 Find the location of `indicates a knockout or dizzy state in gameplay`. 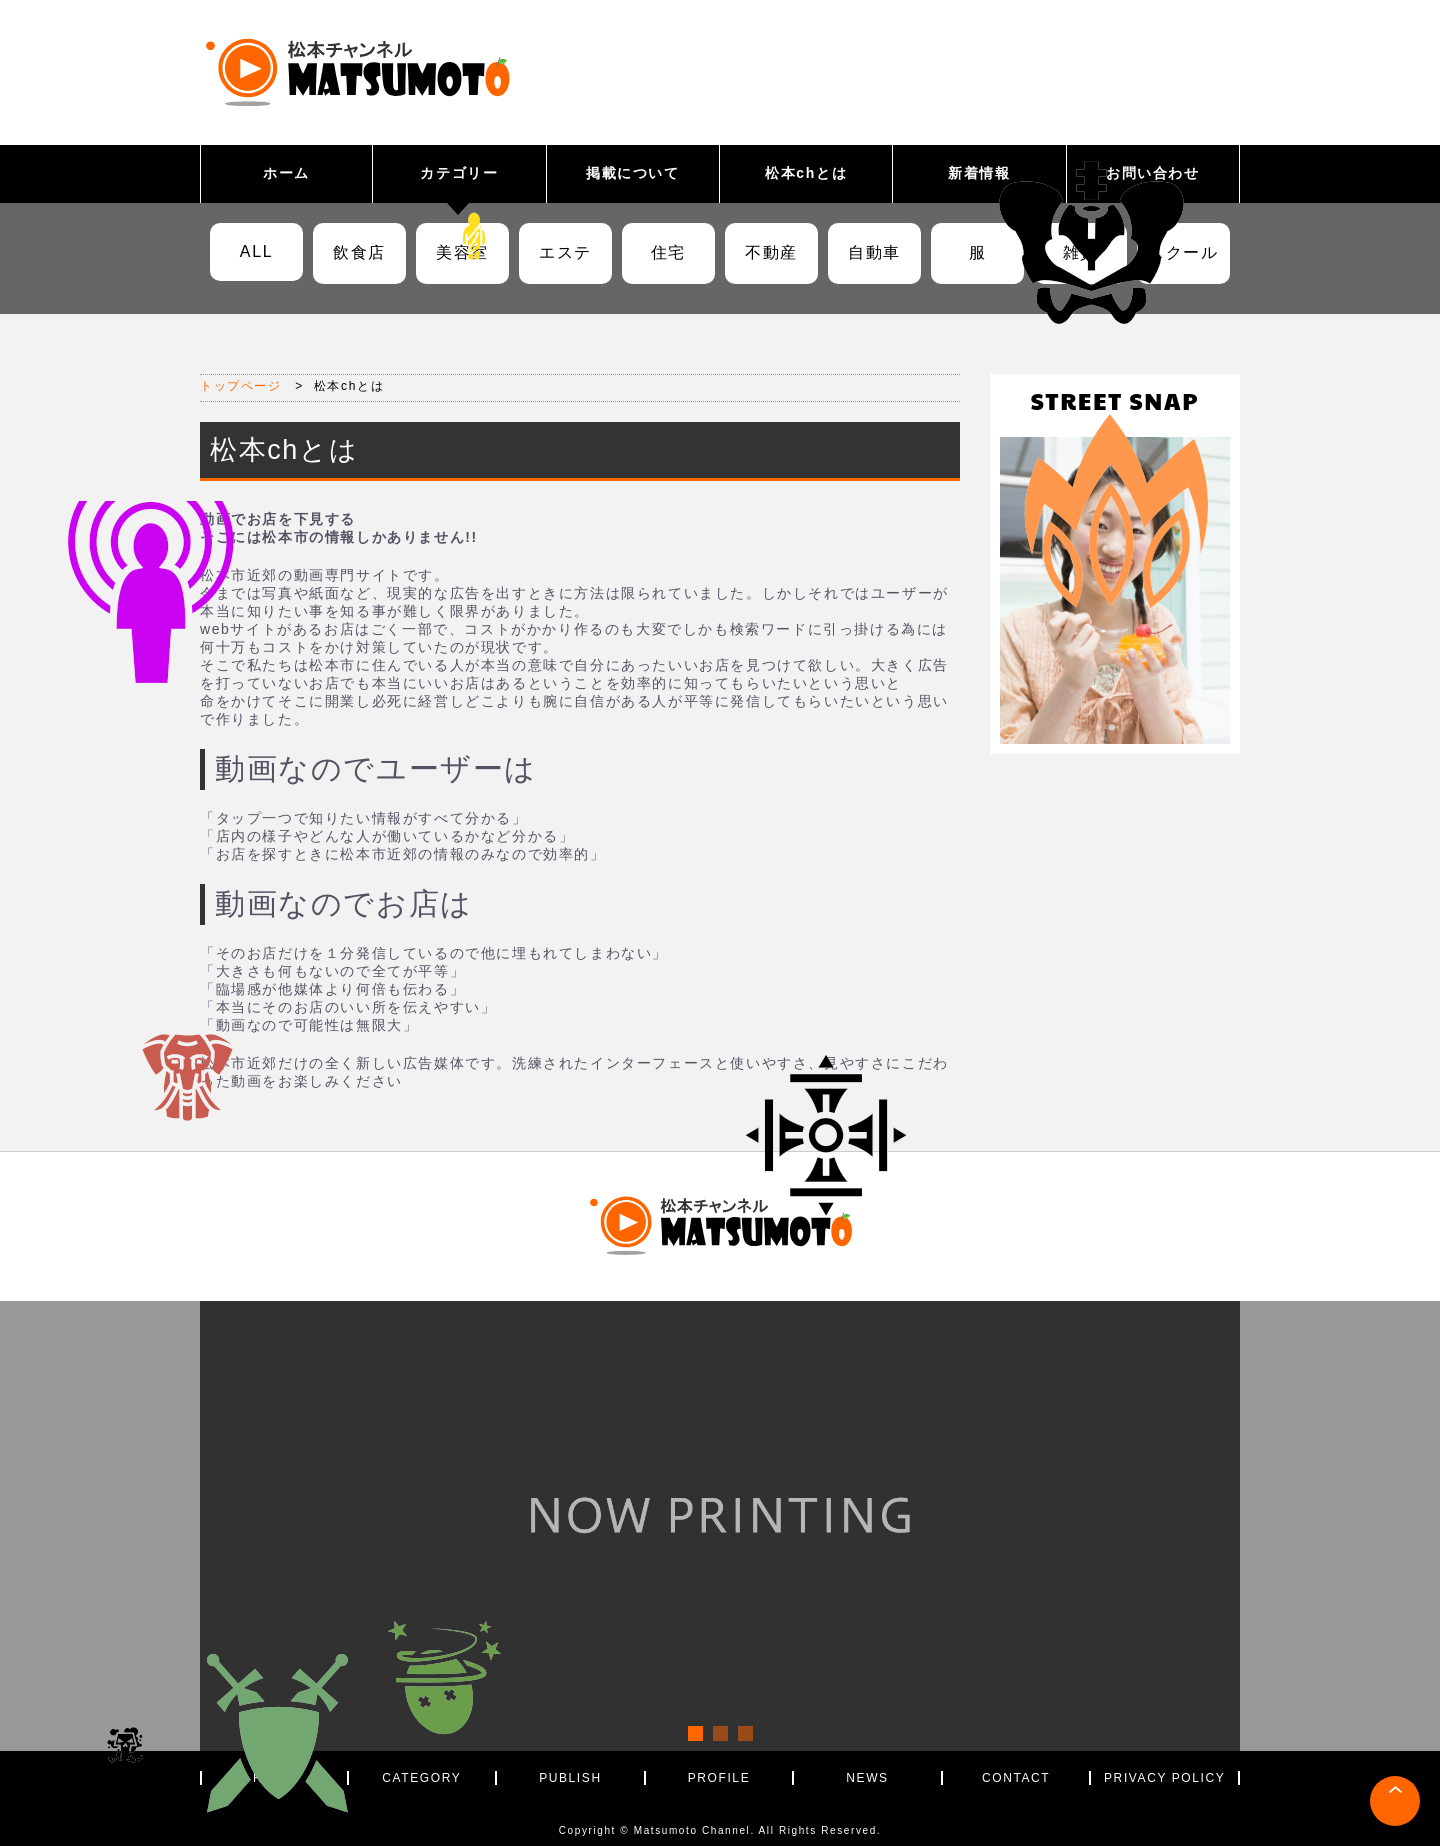

indicates a knockout or dizzy state in gameplay is located at coordinates (444, 1677).